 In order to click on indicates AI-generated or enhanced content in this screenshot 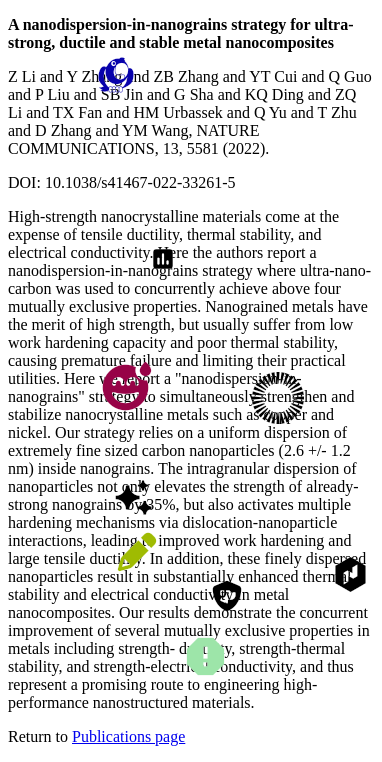, I will do `click(134, 497)`.